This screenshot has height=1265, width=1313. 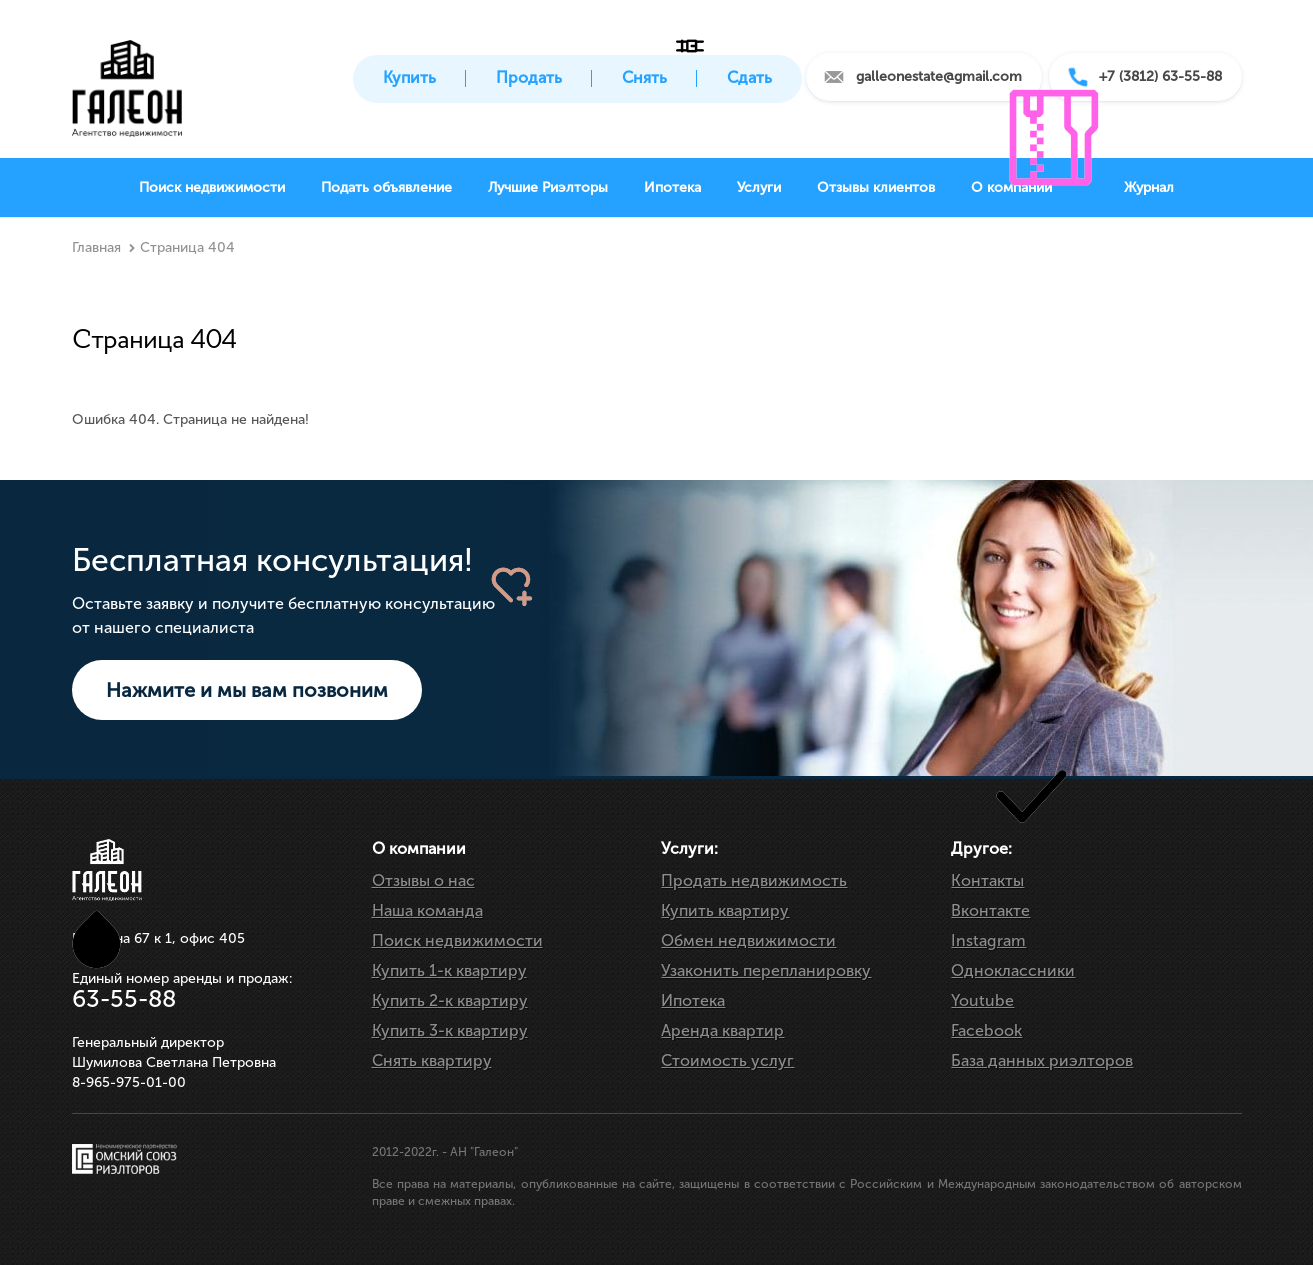 I want to click on adjust clothing or accessory settings, so click(x=690, y=46).